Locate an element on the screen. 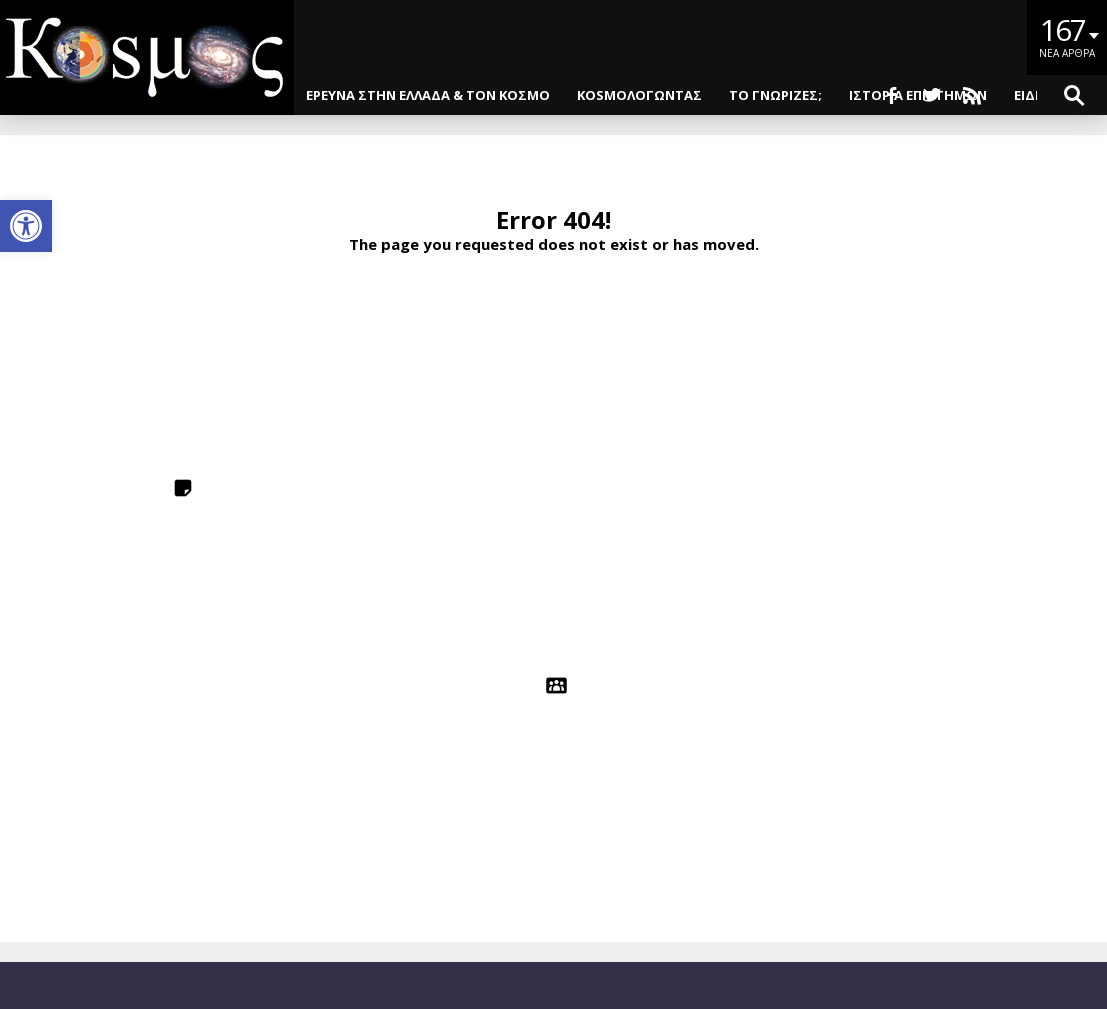 The height and width of the screenshot is (1009, 1107). view team or group members is located at coordinates (556, 685).